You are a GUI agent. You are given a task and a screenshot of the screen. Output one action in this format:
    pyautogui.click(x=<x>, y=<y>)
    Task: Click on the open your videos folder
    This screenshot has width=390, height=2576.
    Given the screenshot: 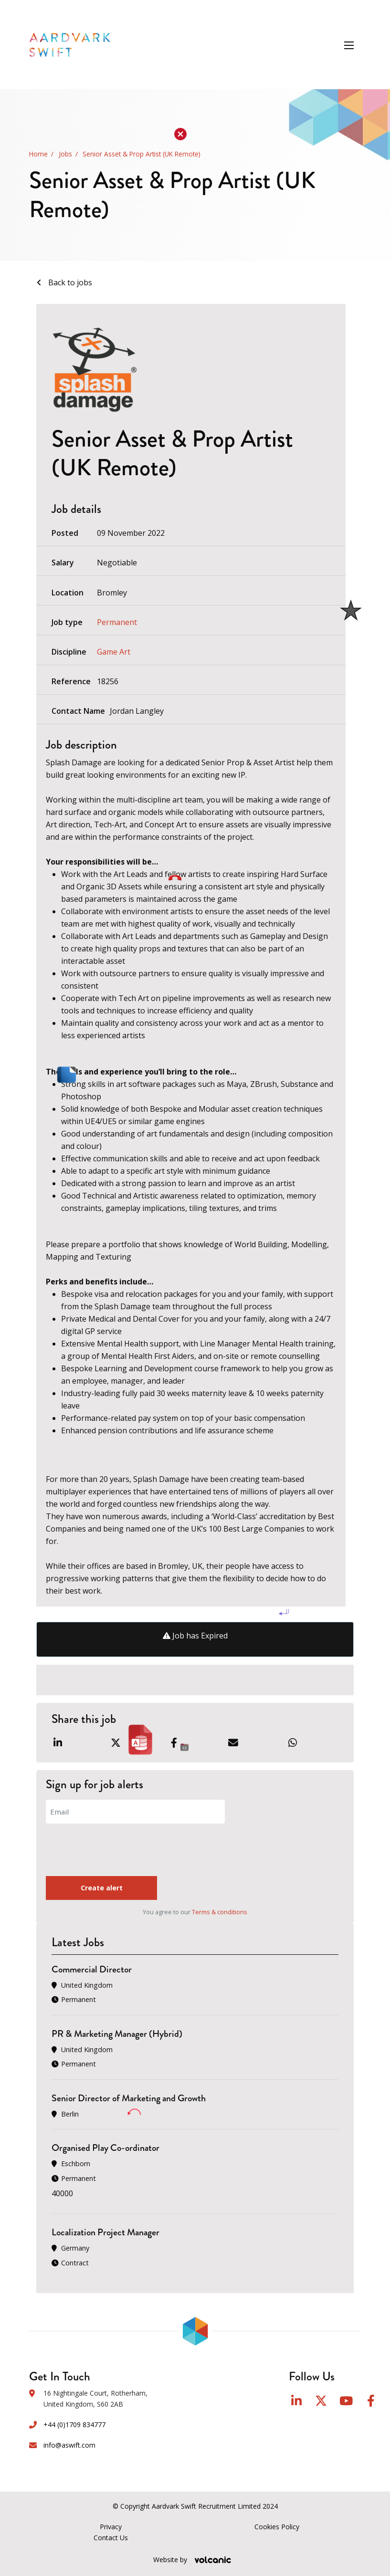 What is the action you would take?
    pyautogui.click(x=184, y=1747)
    